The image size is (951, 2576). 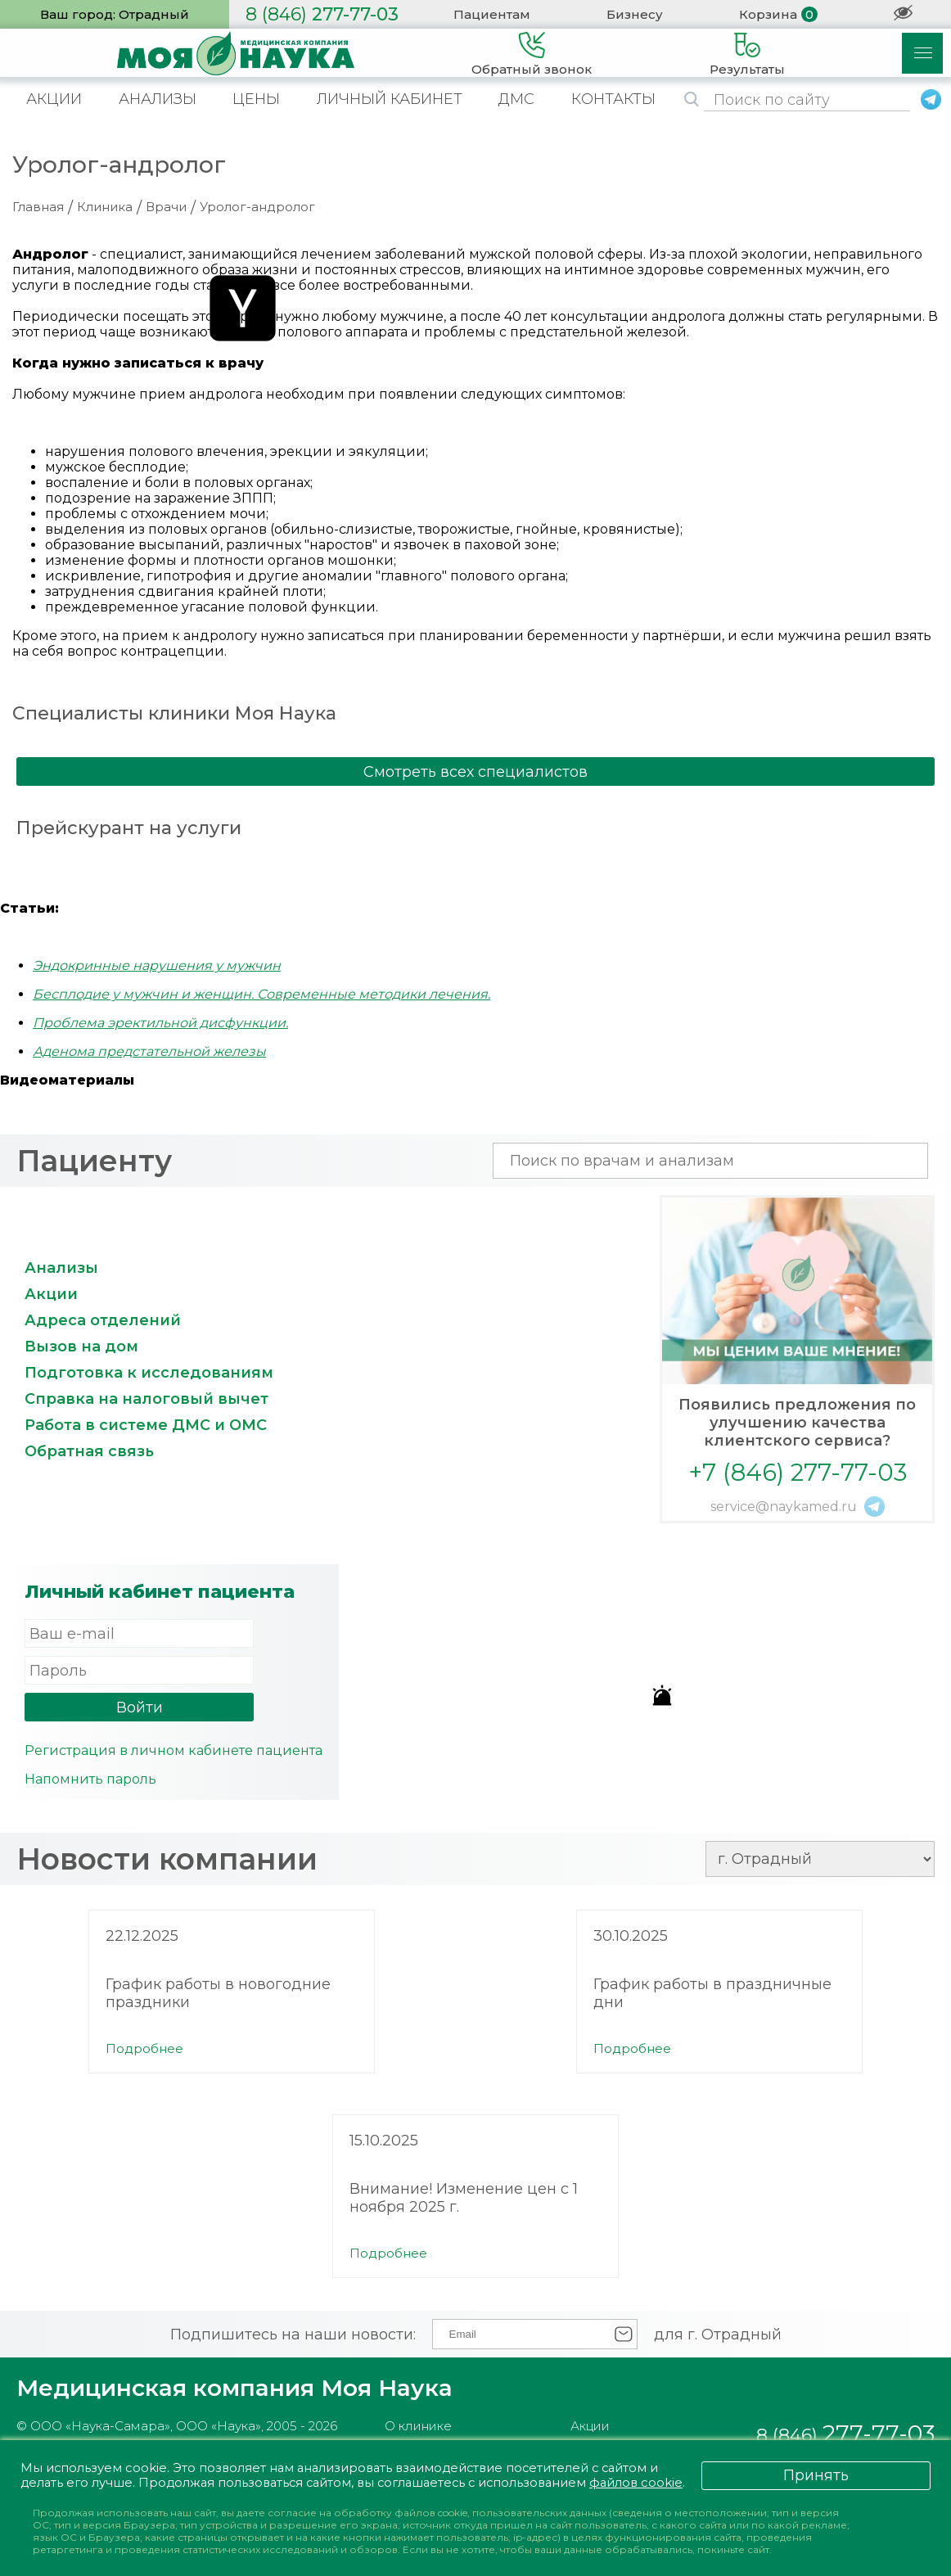 I want to click on indicates a system warning or alert, so click(x=662, y=1695).